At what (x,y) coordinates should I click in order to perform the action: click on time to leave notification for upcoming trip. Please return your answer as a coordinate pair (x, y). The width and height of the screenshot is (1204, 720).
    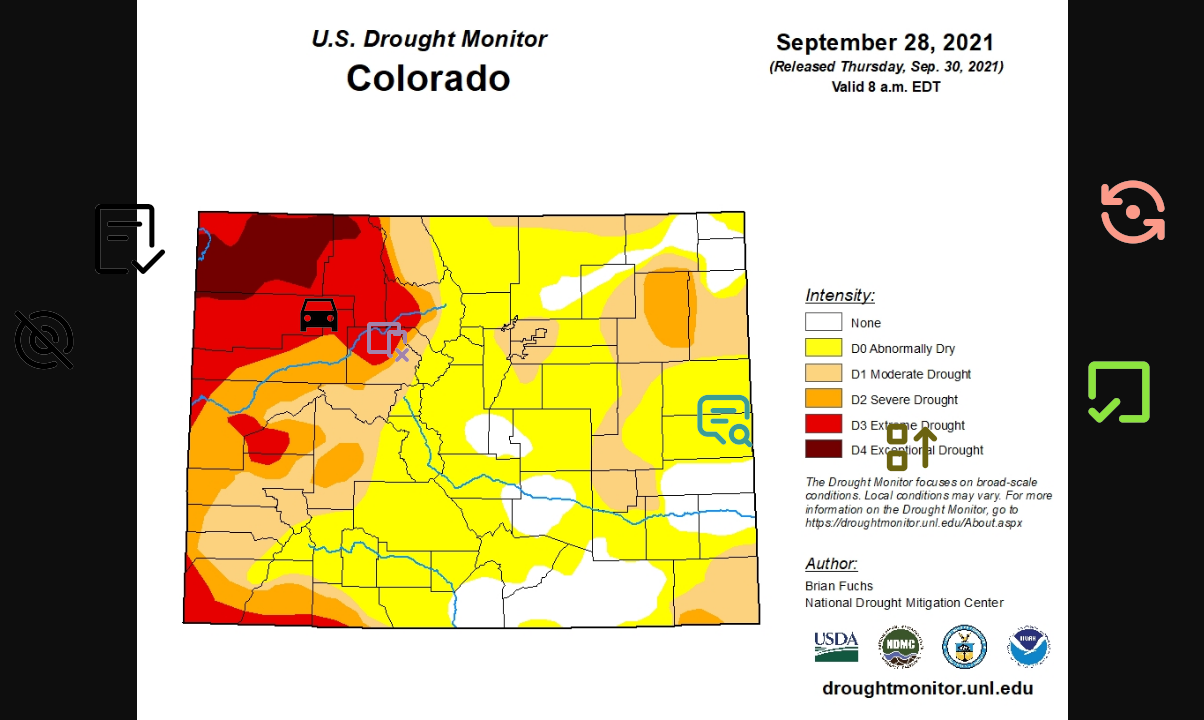
    Looking at the image, I should click on (319, 315).